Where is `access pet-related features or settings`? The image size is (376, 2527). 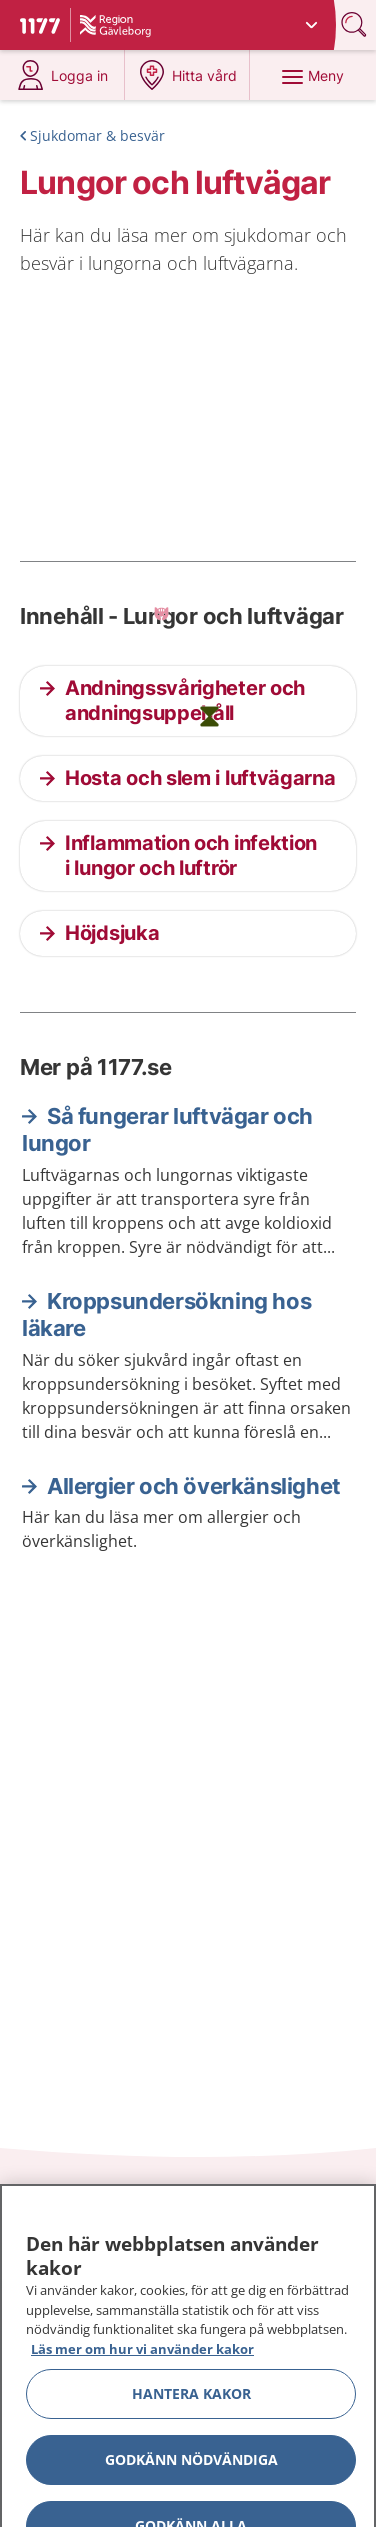
access pet-related features or settings is located at coordinates (161, 613).